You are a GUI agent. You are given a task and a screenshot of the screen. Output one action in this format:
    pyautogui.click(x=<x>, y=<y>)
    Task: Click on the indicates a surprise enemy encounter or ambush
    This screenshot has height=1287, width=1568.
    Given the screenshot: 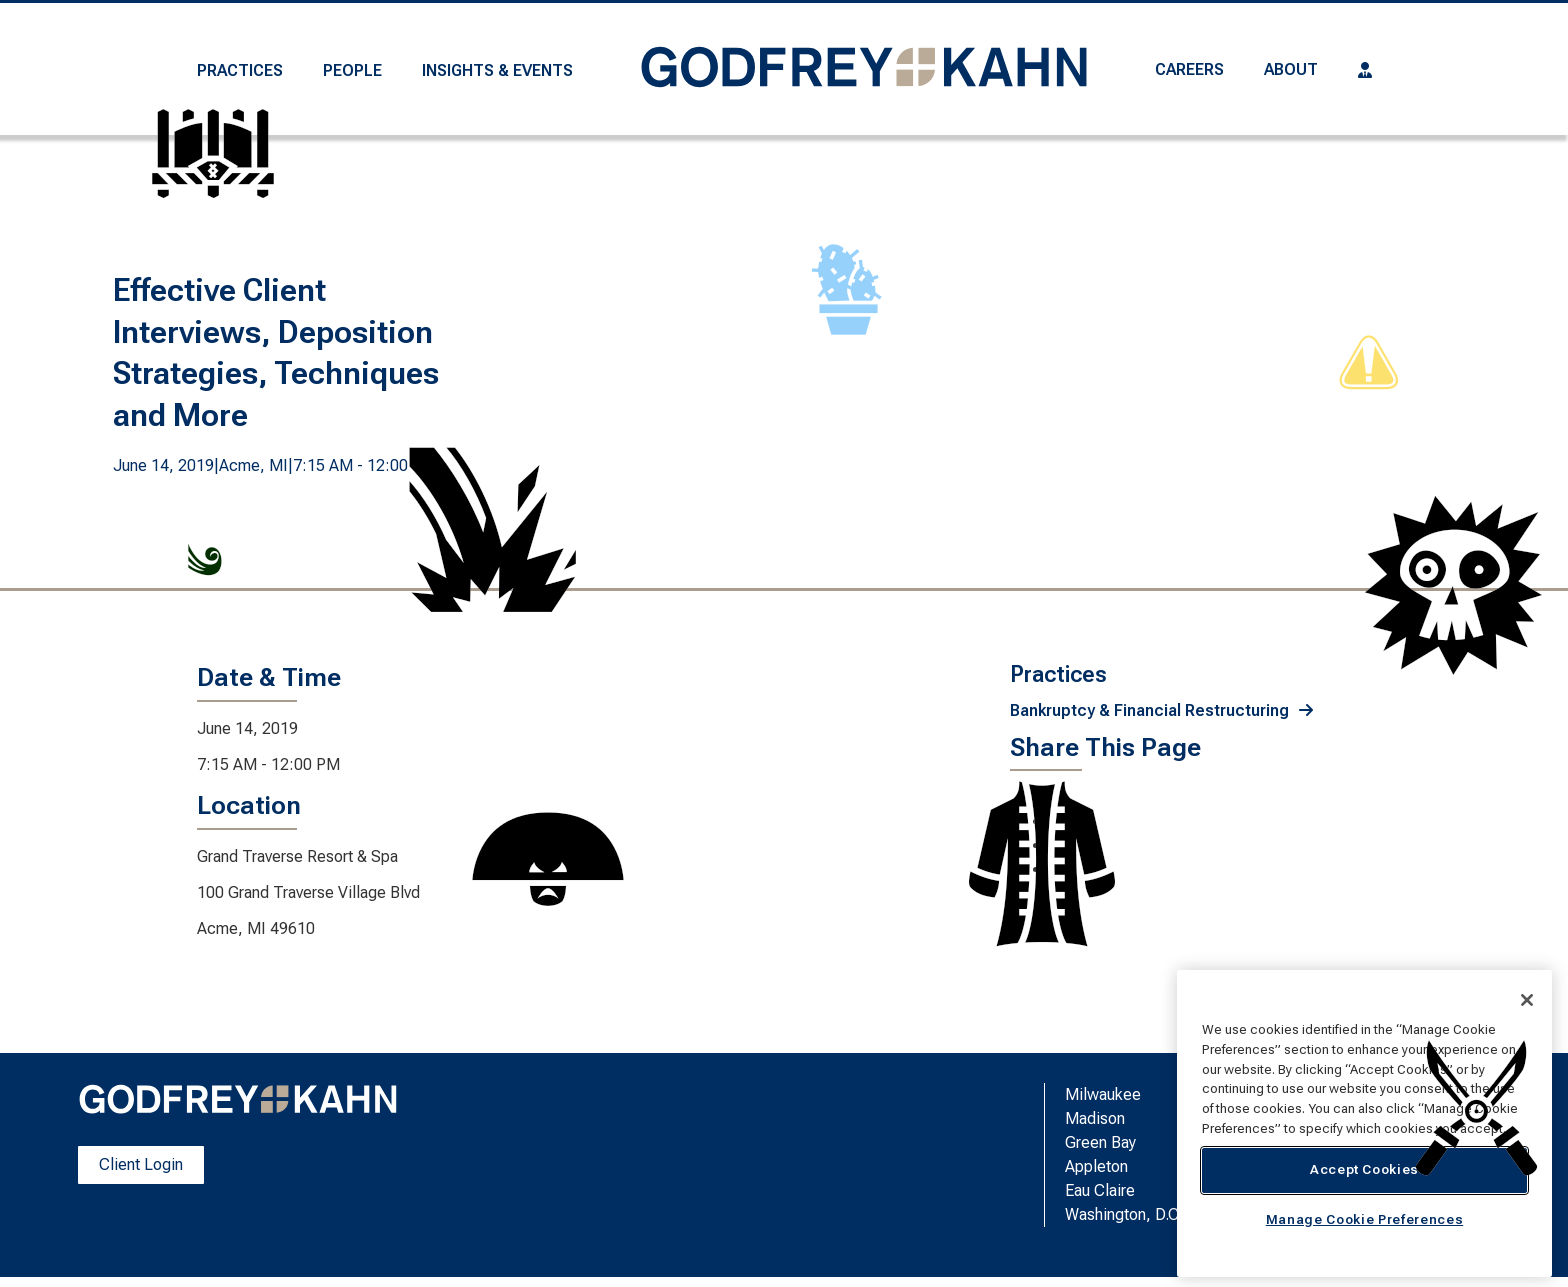 What is the action you would take?
    pyautogui.click(x=1453, y=584)
    